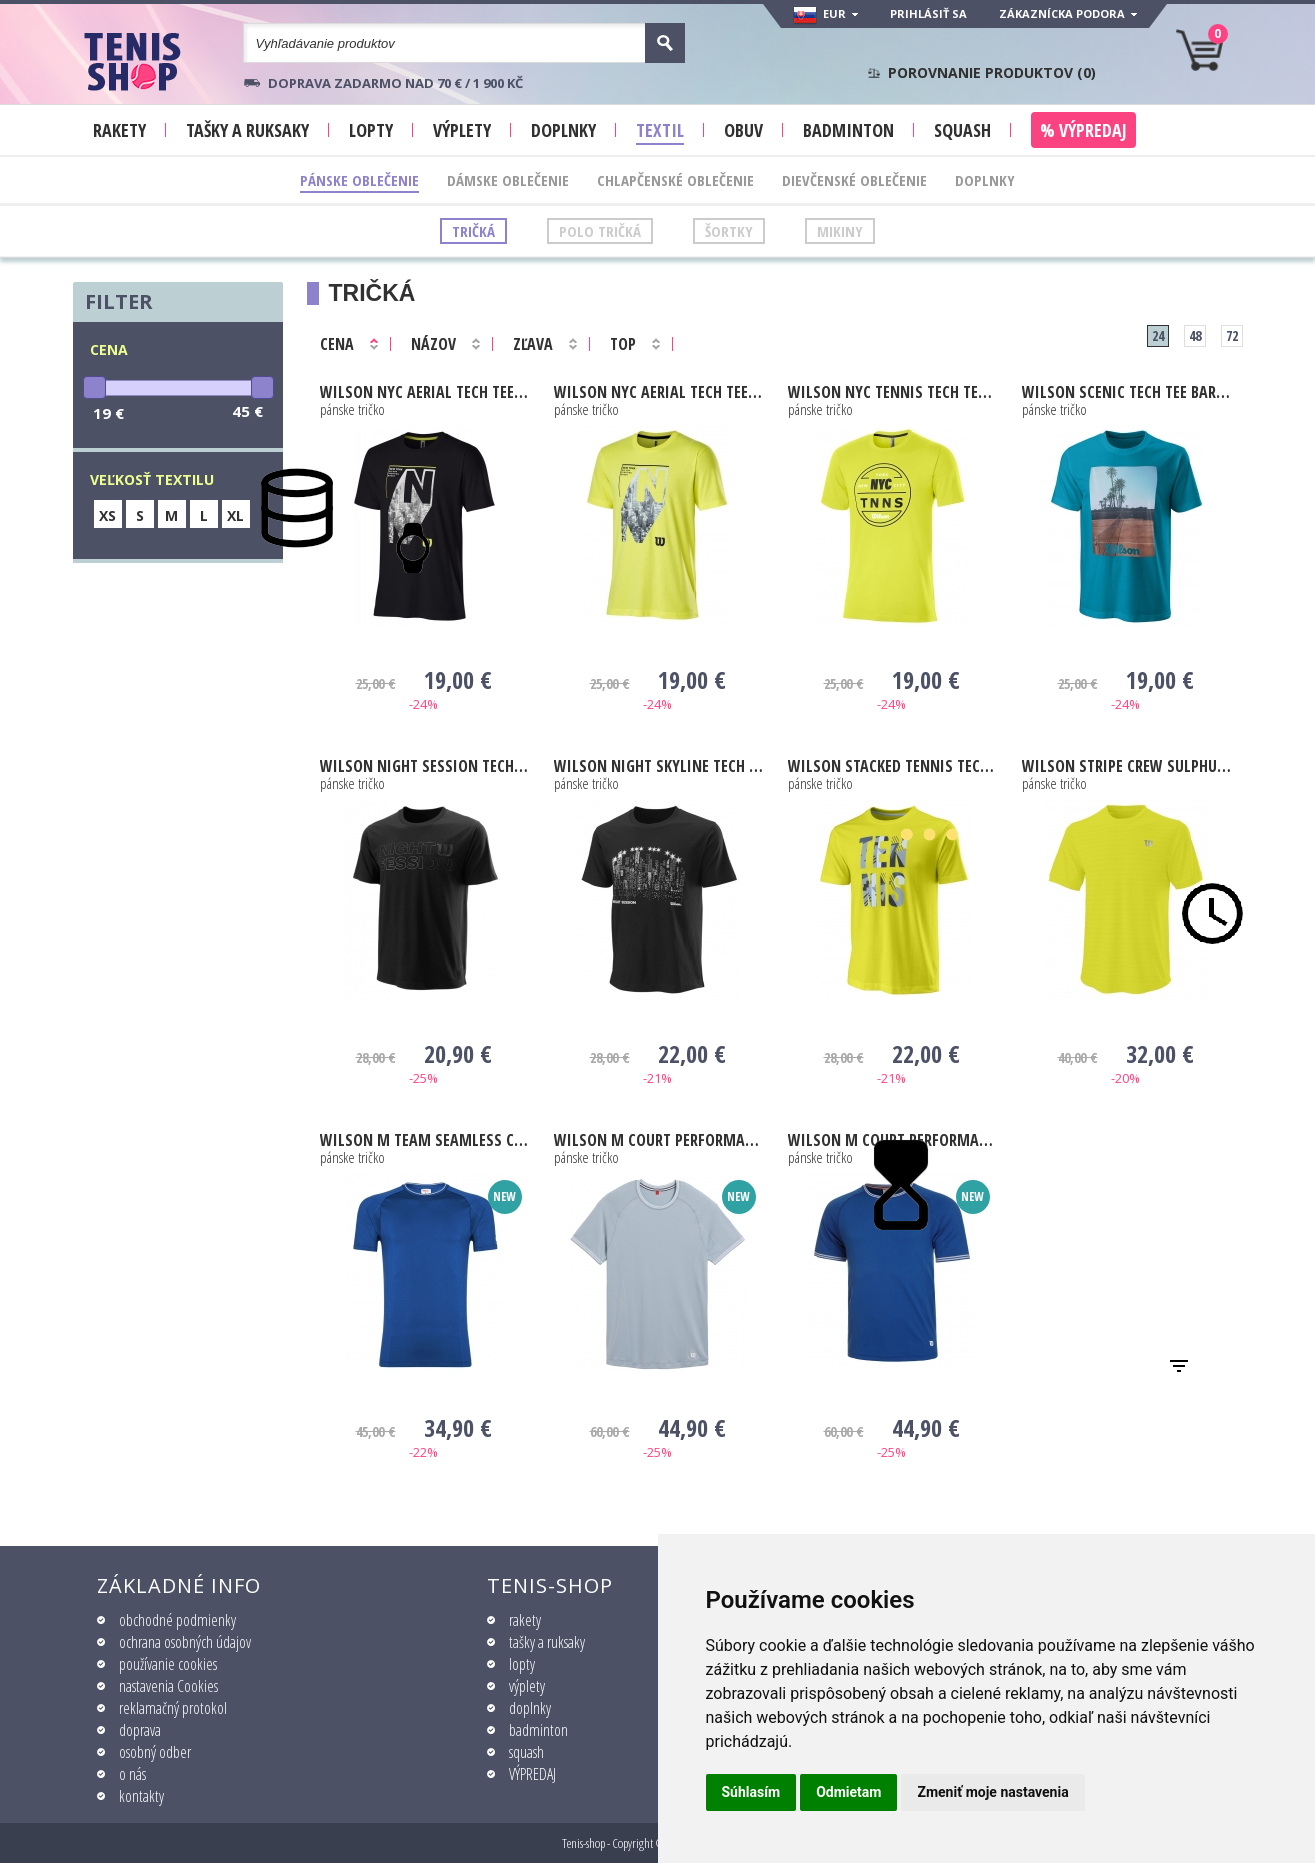  Describe the element at coordinates (413, 548) in the screenshot. I see `access smartwatch settings or pairing` at that location.